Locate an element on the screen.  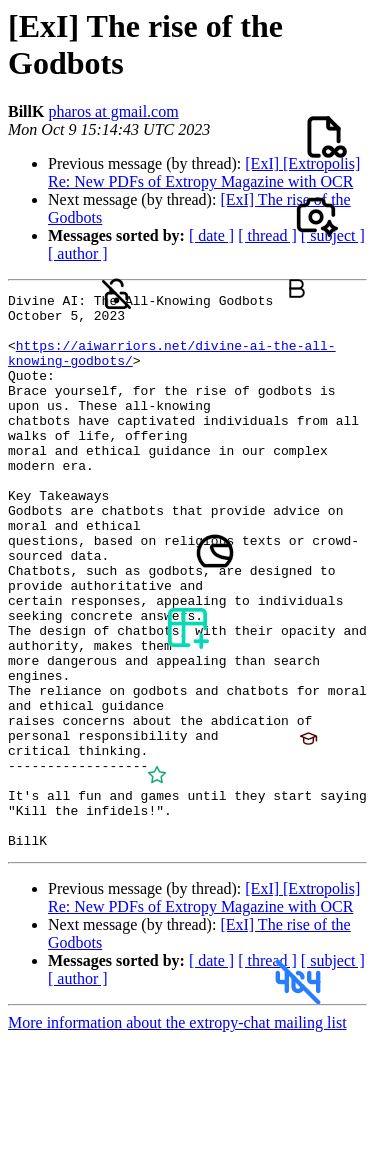
unlock feature is unavailable or disabled is located at coordinates (116, 294).